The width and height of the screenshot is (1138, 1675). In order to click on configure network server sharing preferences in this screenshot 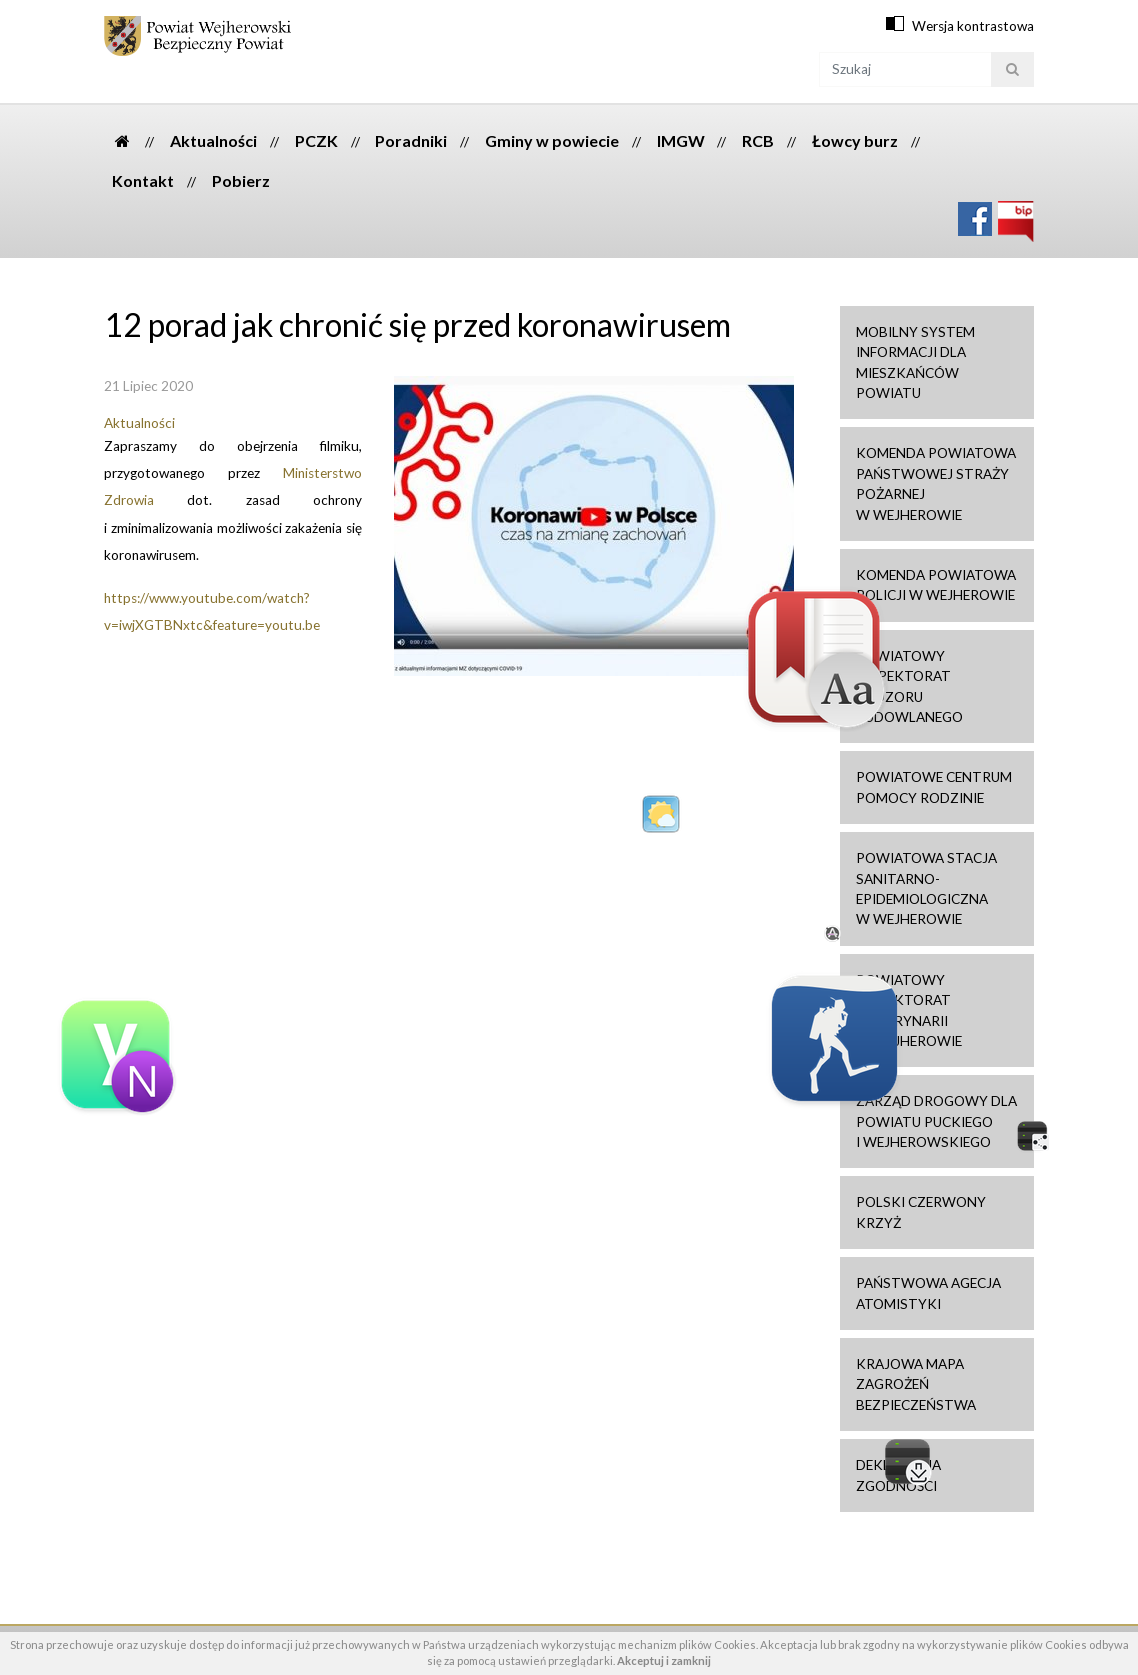, I will do `click(1032, 1136)`.